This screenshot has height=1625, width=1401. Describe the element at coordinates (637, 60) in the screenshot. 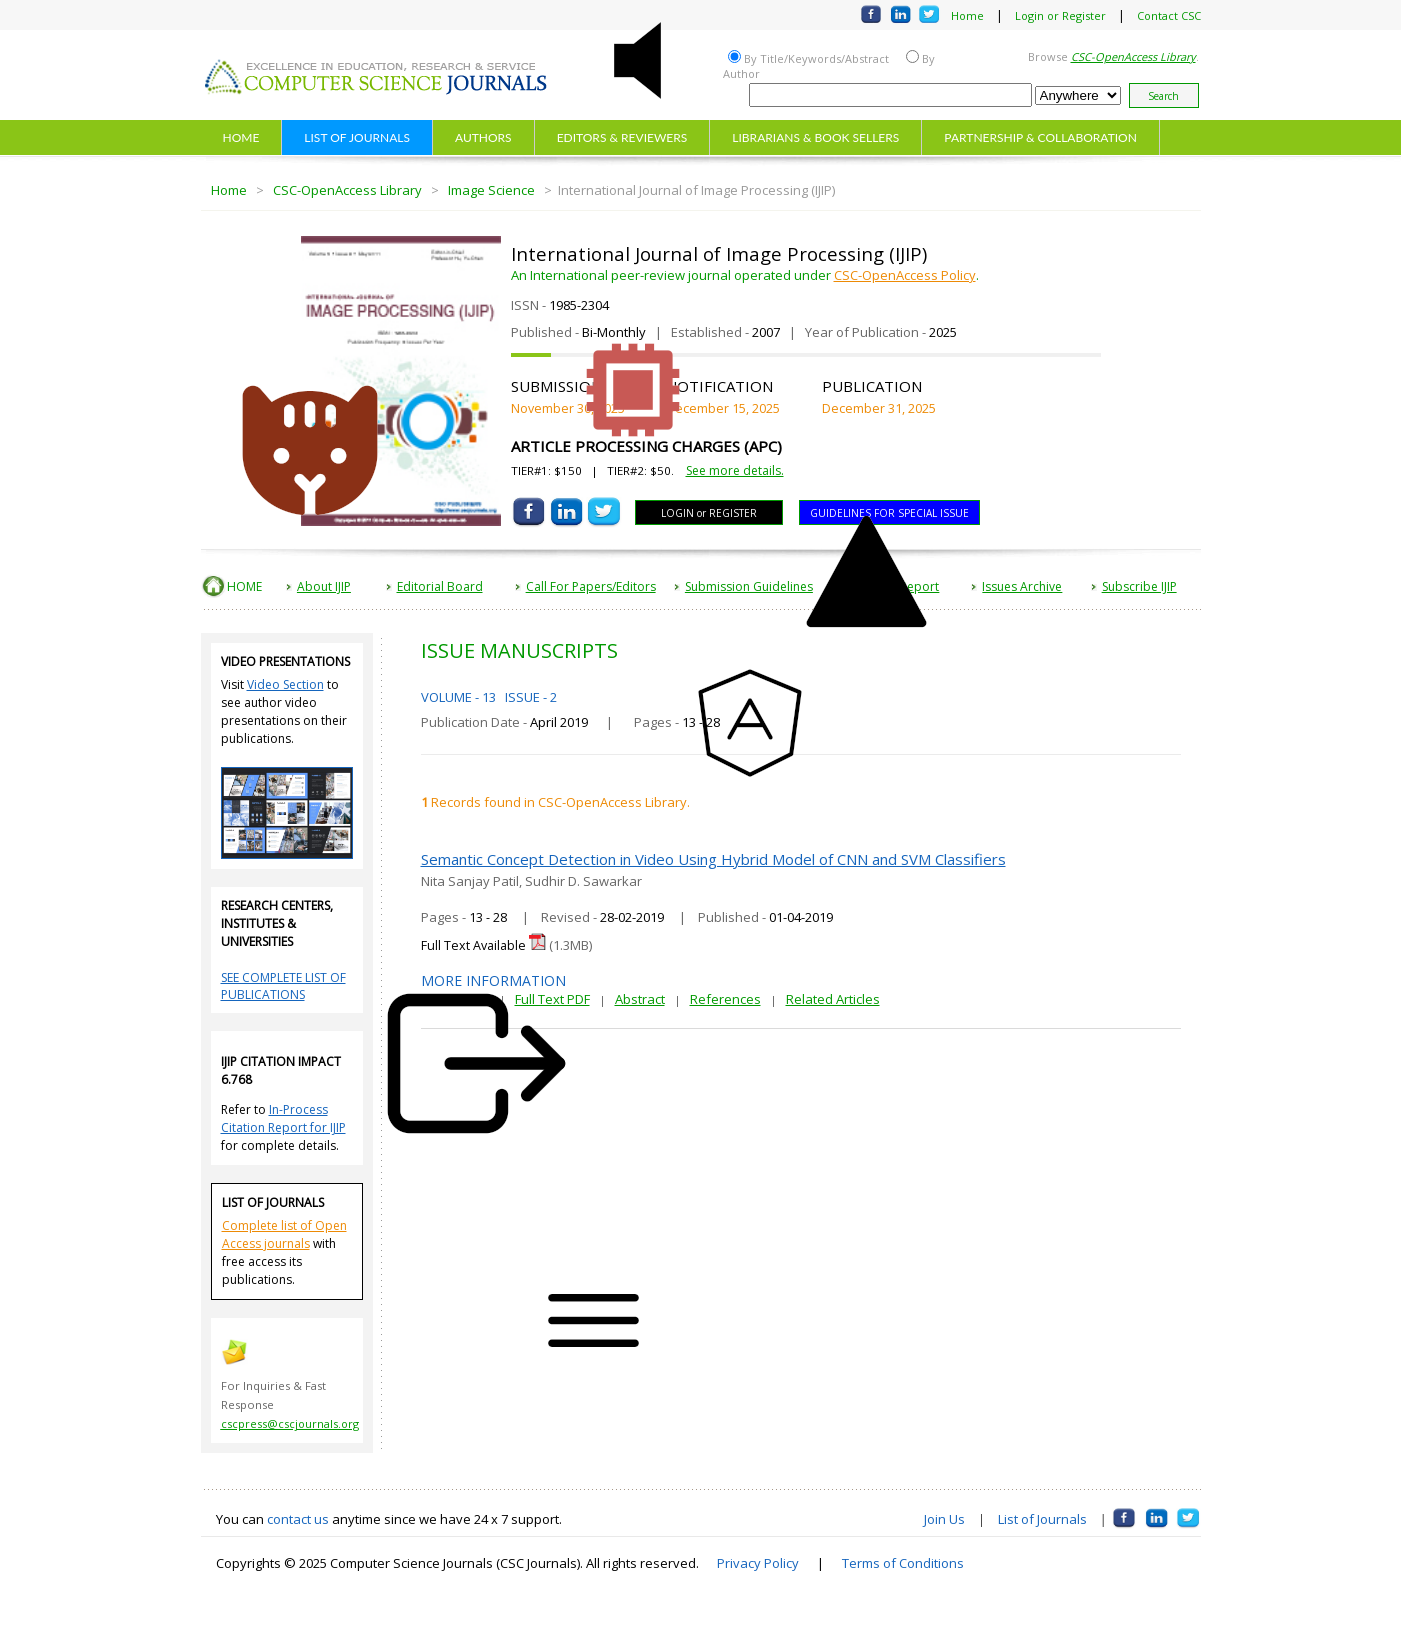

I see `mute audio or sound` at that location.